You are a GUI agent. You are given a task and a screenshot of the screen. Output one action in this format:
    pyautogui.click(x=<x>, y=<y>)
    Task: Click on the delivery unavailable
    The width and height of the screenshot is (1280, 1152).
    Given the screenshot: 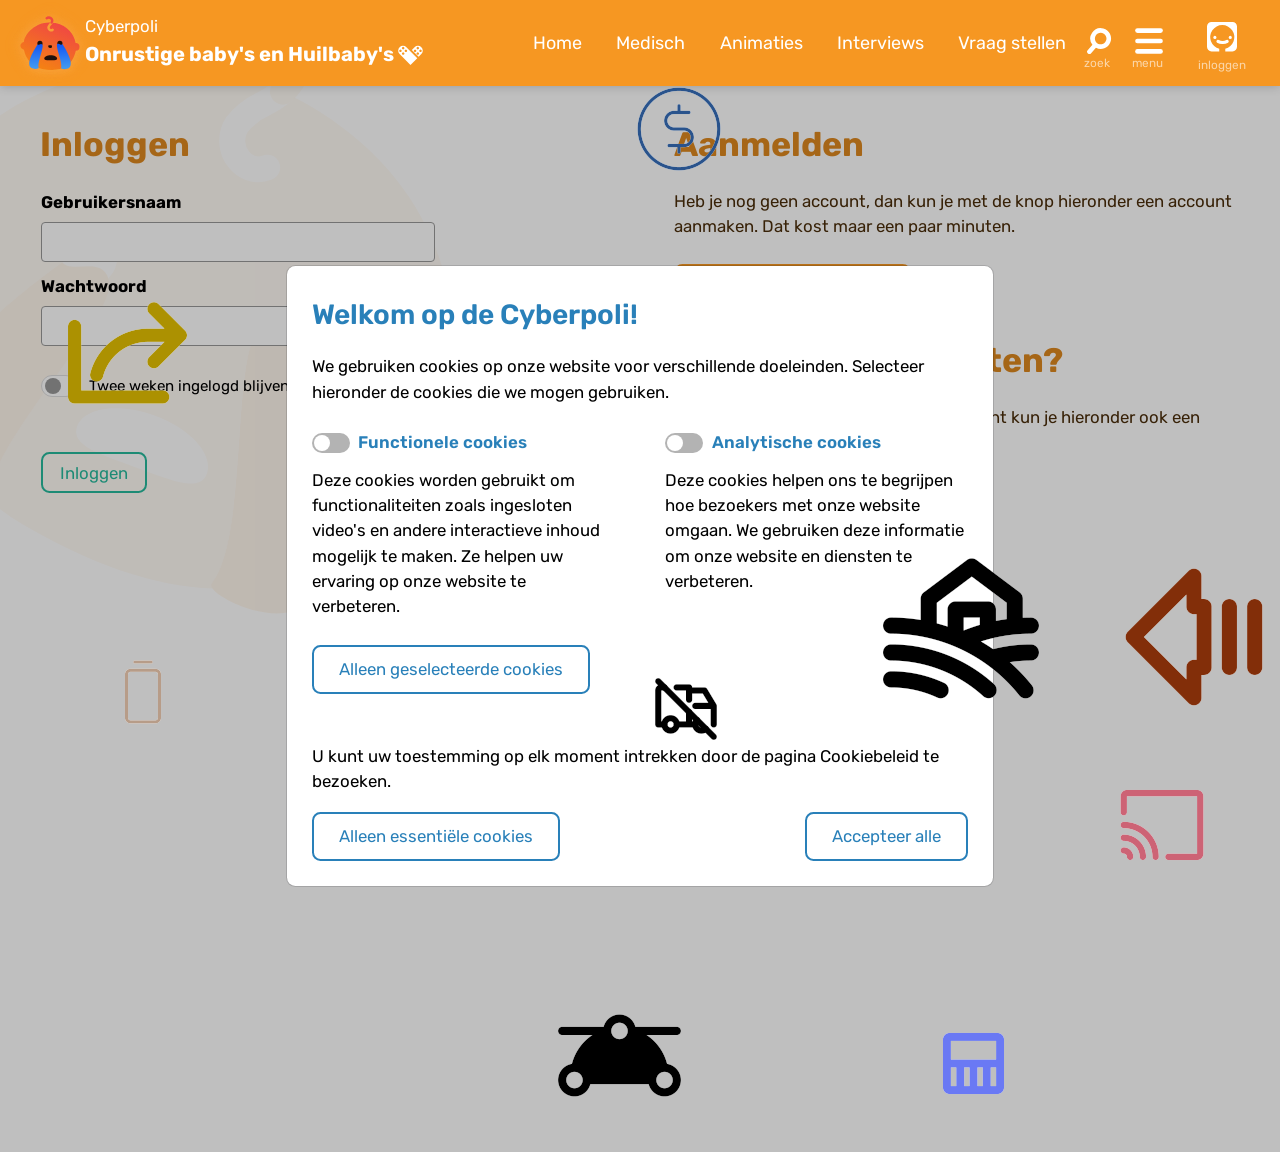 What is the action you would take?
    pyautogui.click(x=686, y=709)
    